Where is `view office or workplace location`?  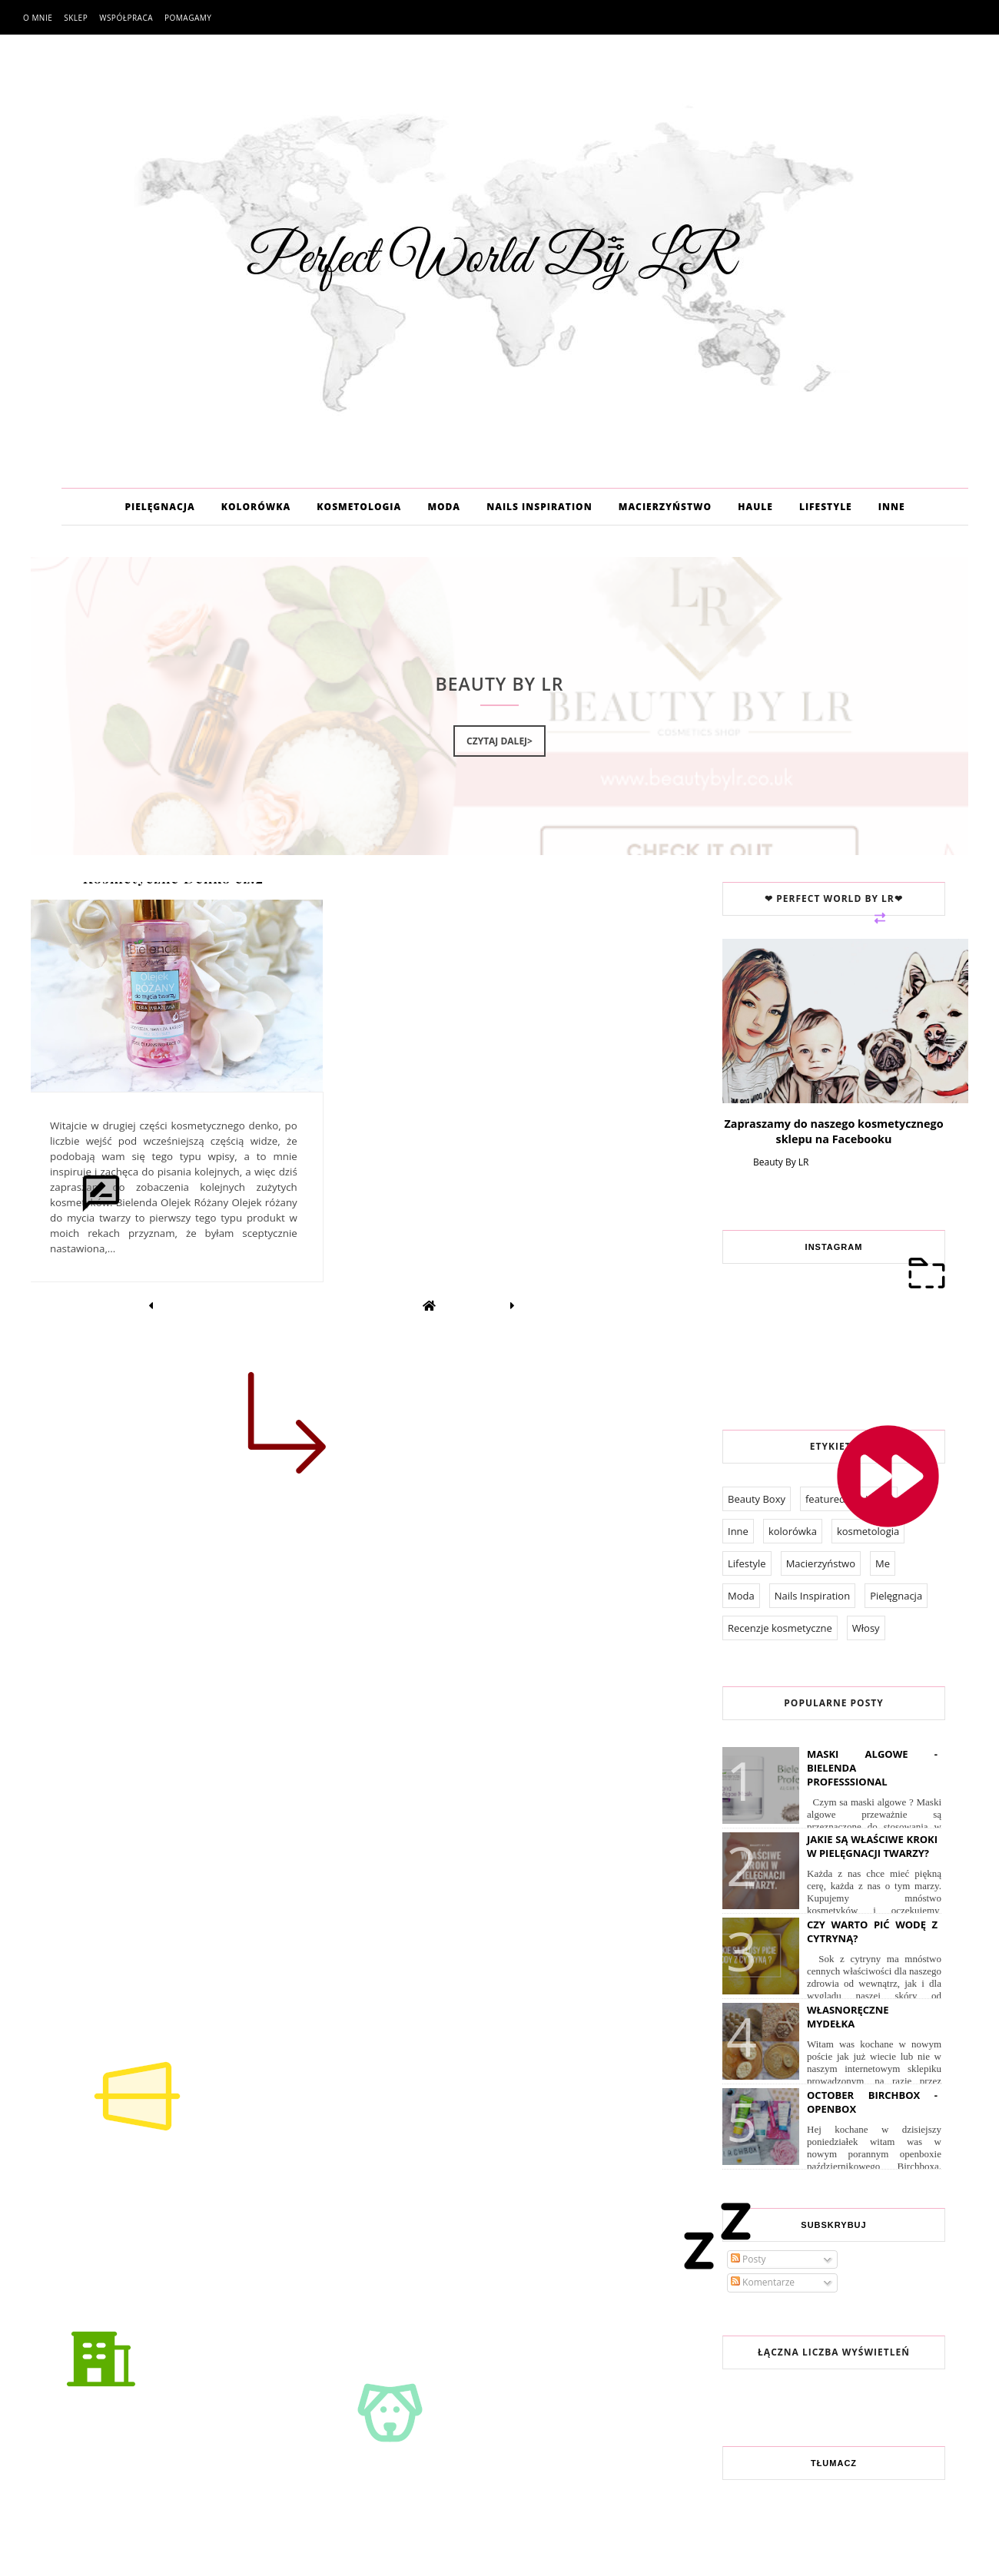 view office or workplace location is located at coordinates (98, 2359).